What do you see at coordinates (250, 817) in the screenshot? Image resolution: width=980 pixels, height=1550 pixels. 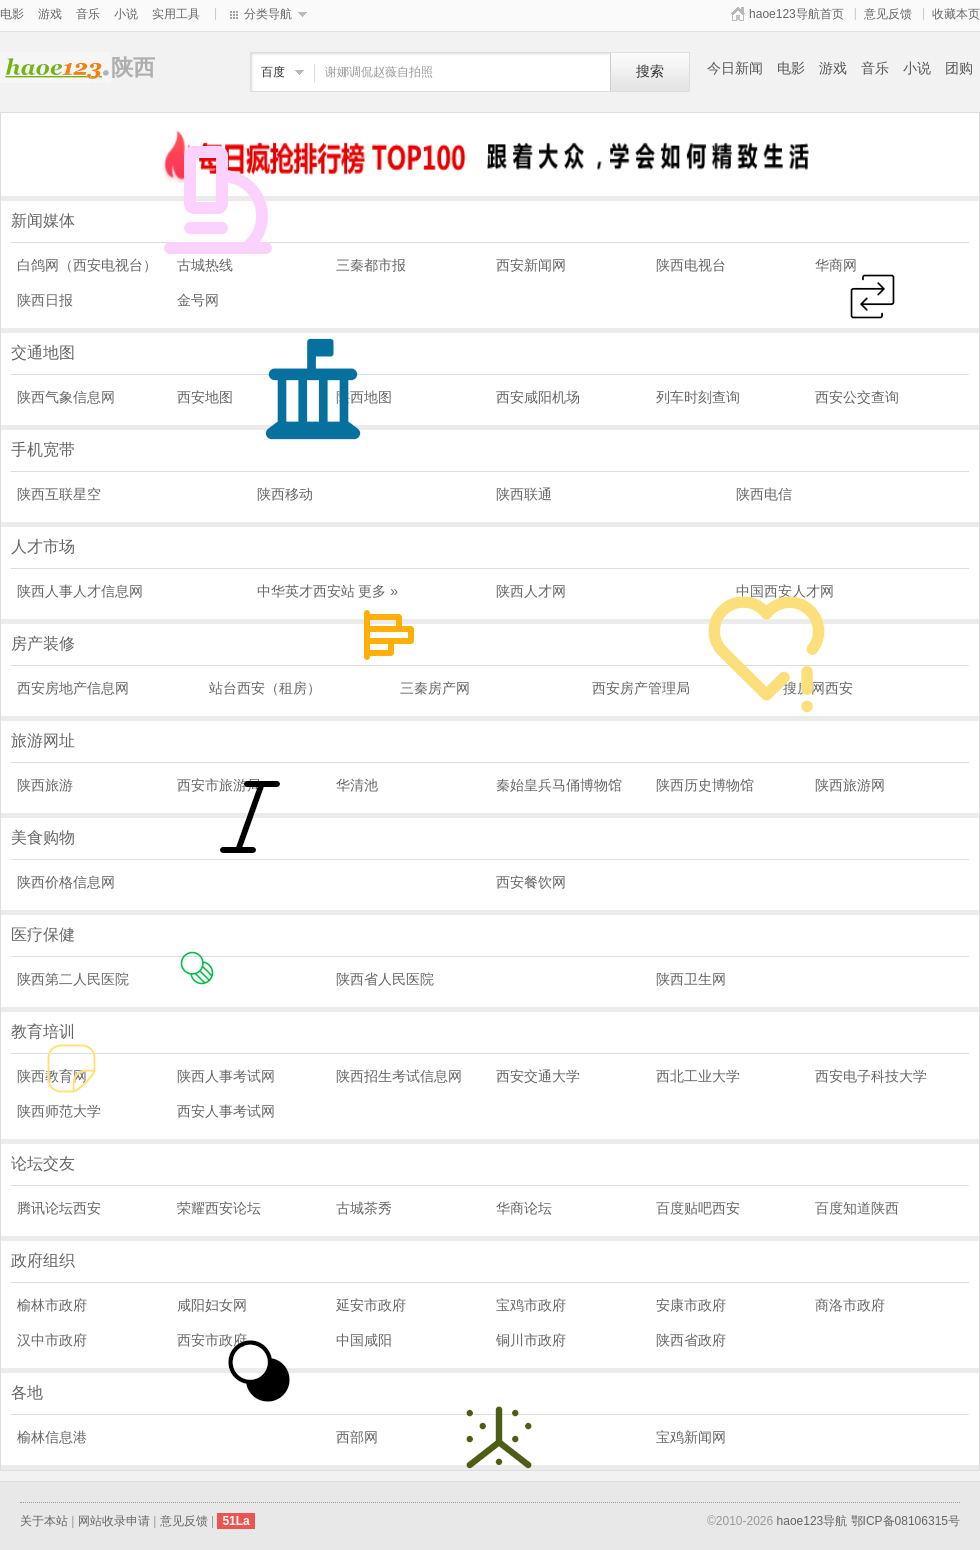 I see `apply italic formatting to selected text` at bounding box center [250, 817].